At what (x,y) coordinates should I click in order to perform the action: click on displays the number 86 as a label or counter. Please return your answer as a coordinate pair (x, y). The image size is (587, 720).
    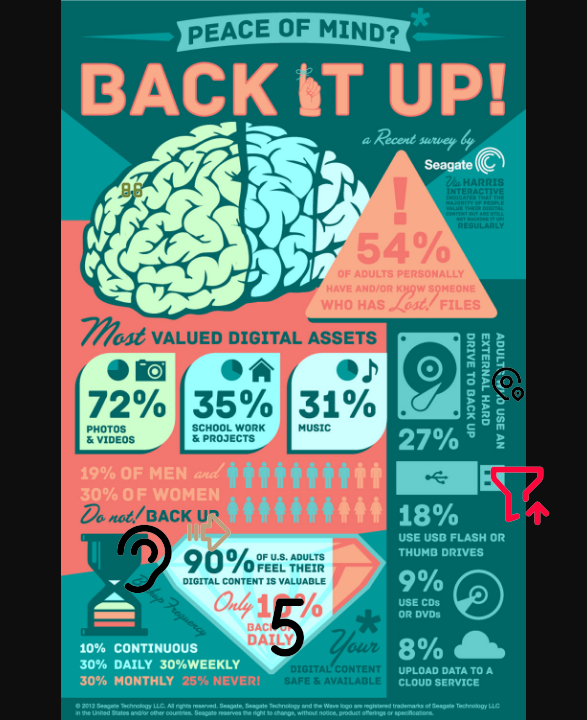
    Looking at the image, I should click on (132, 190).